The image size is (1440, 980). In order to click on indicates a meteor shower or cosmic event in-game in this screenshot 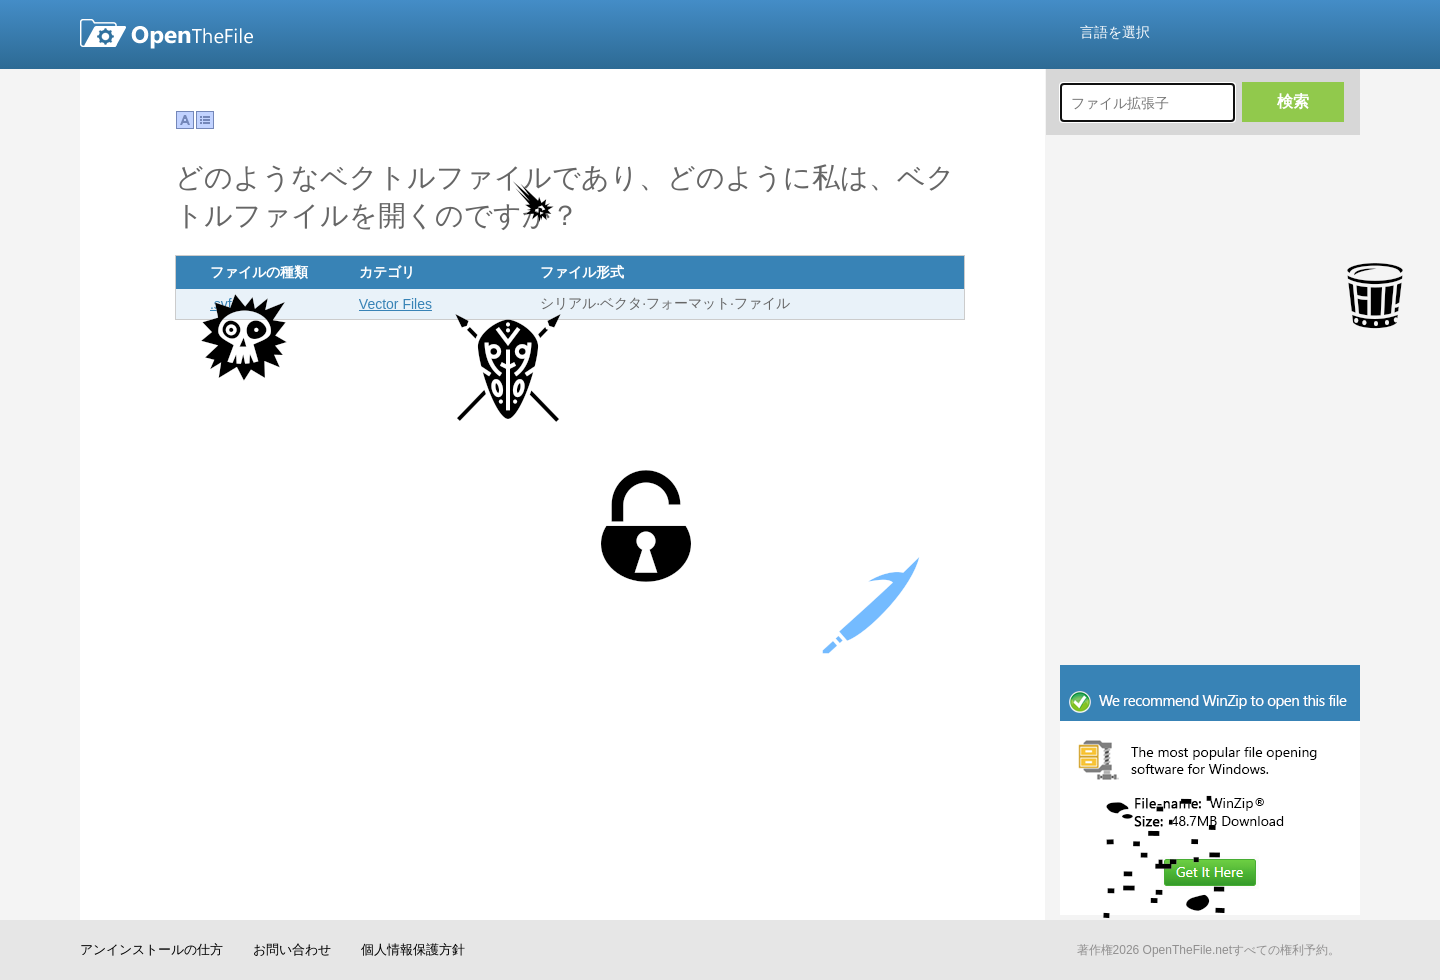, I will do `click(533, 202)`.